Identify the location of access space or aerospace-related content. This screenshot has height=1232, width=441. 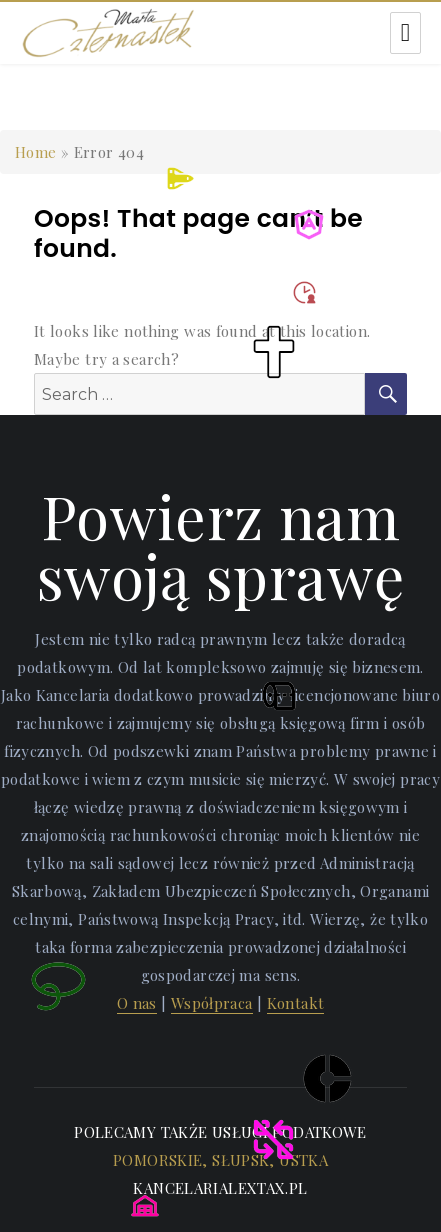
(181, 178).